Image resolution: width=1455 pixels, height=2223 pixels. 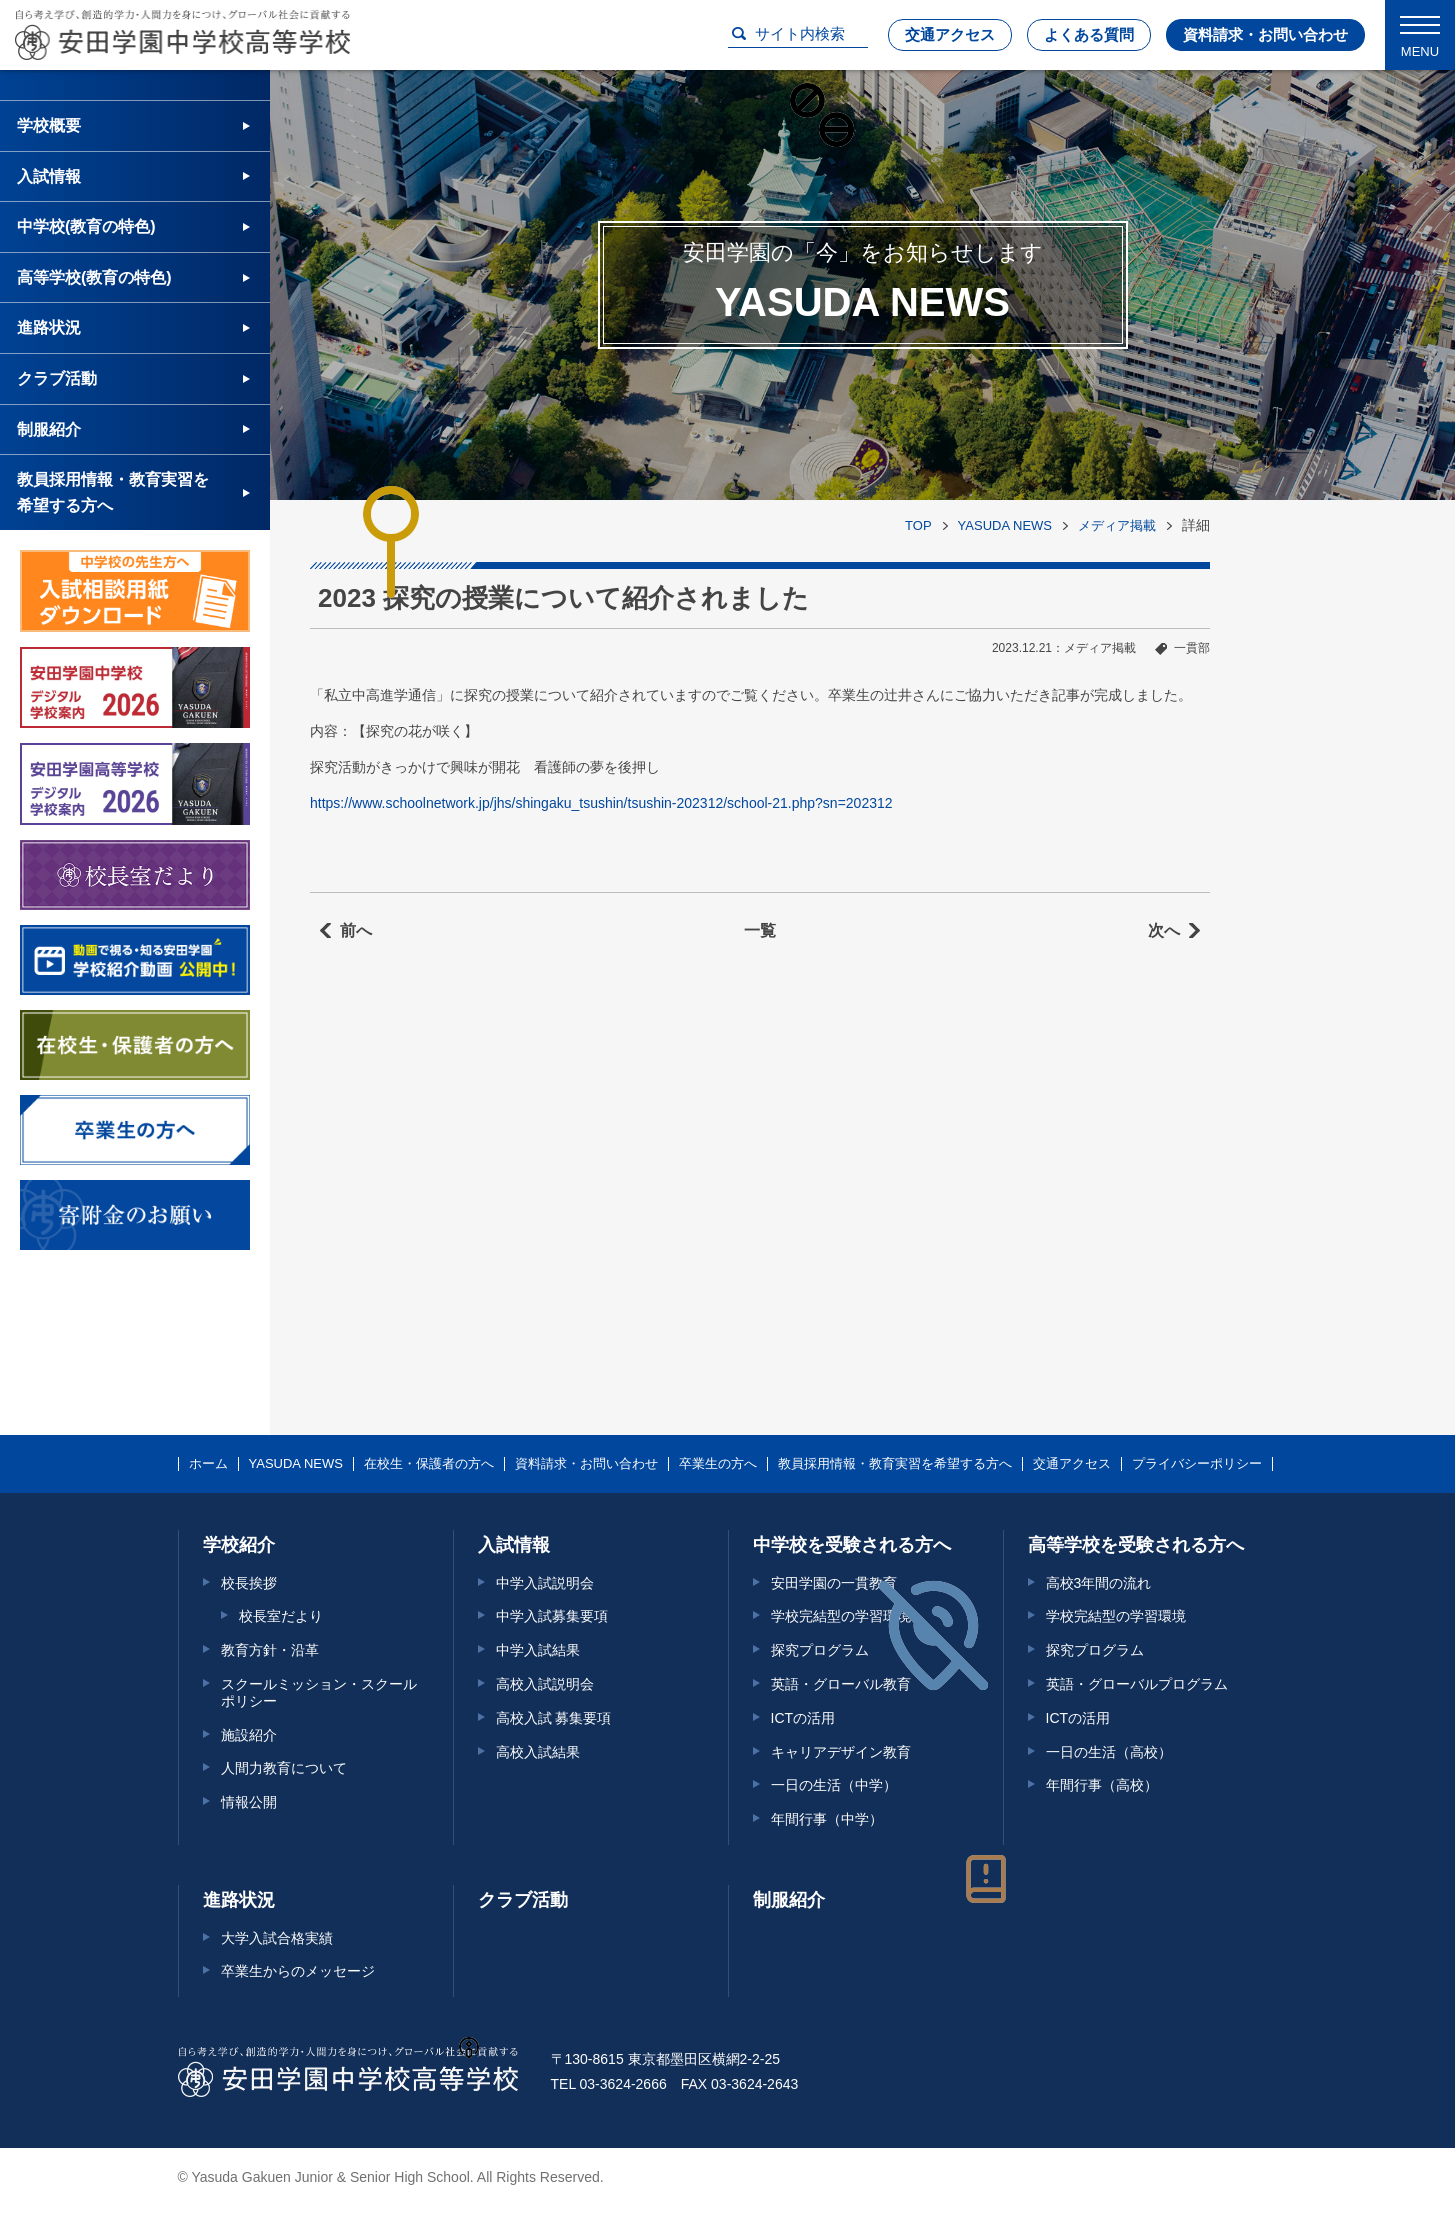 What do you see at coordinates (469, 2047) in the screenshot?
I see `open apple podcasts app` at bounding box center [469, 2047].